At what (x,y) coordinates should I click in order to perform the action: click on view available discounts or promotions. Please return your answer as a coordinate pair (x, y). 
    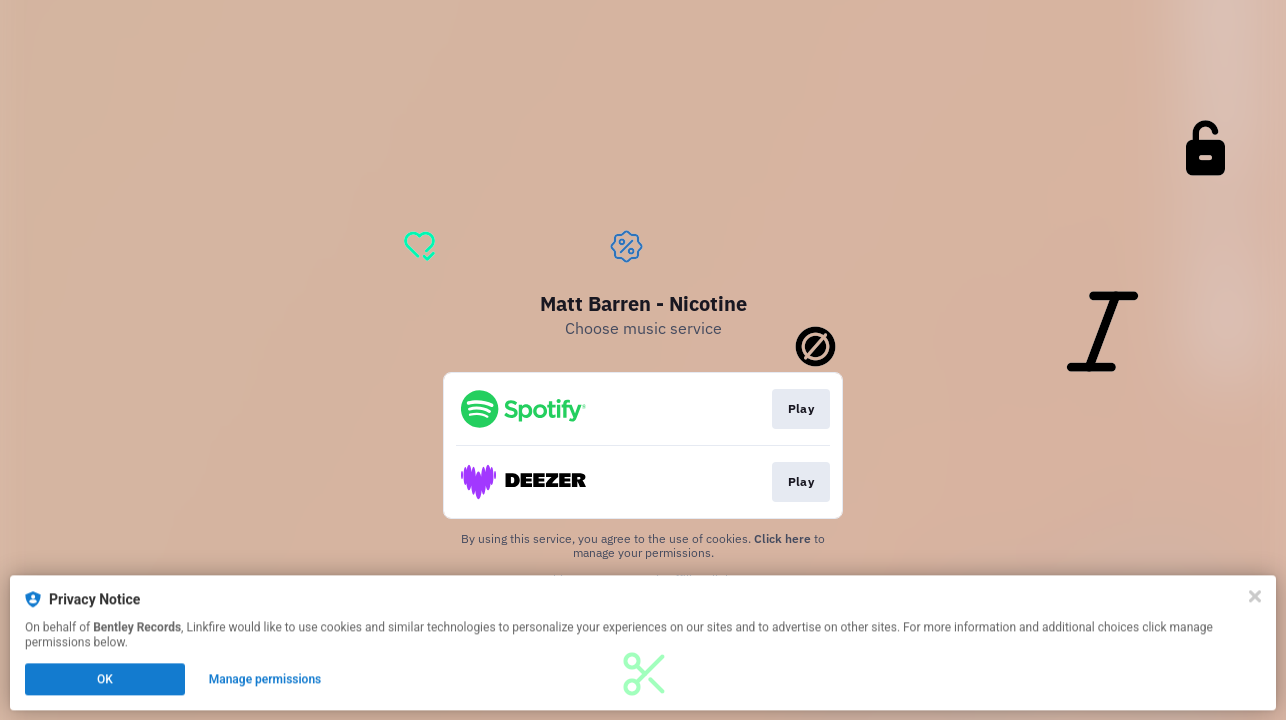
    Looking at the image, I should click on (626, 246).